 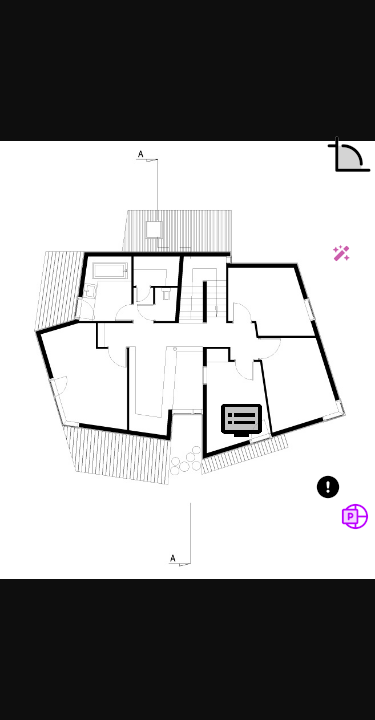 I want to click on measure or display angle between elements, so click(x=347, y=156).